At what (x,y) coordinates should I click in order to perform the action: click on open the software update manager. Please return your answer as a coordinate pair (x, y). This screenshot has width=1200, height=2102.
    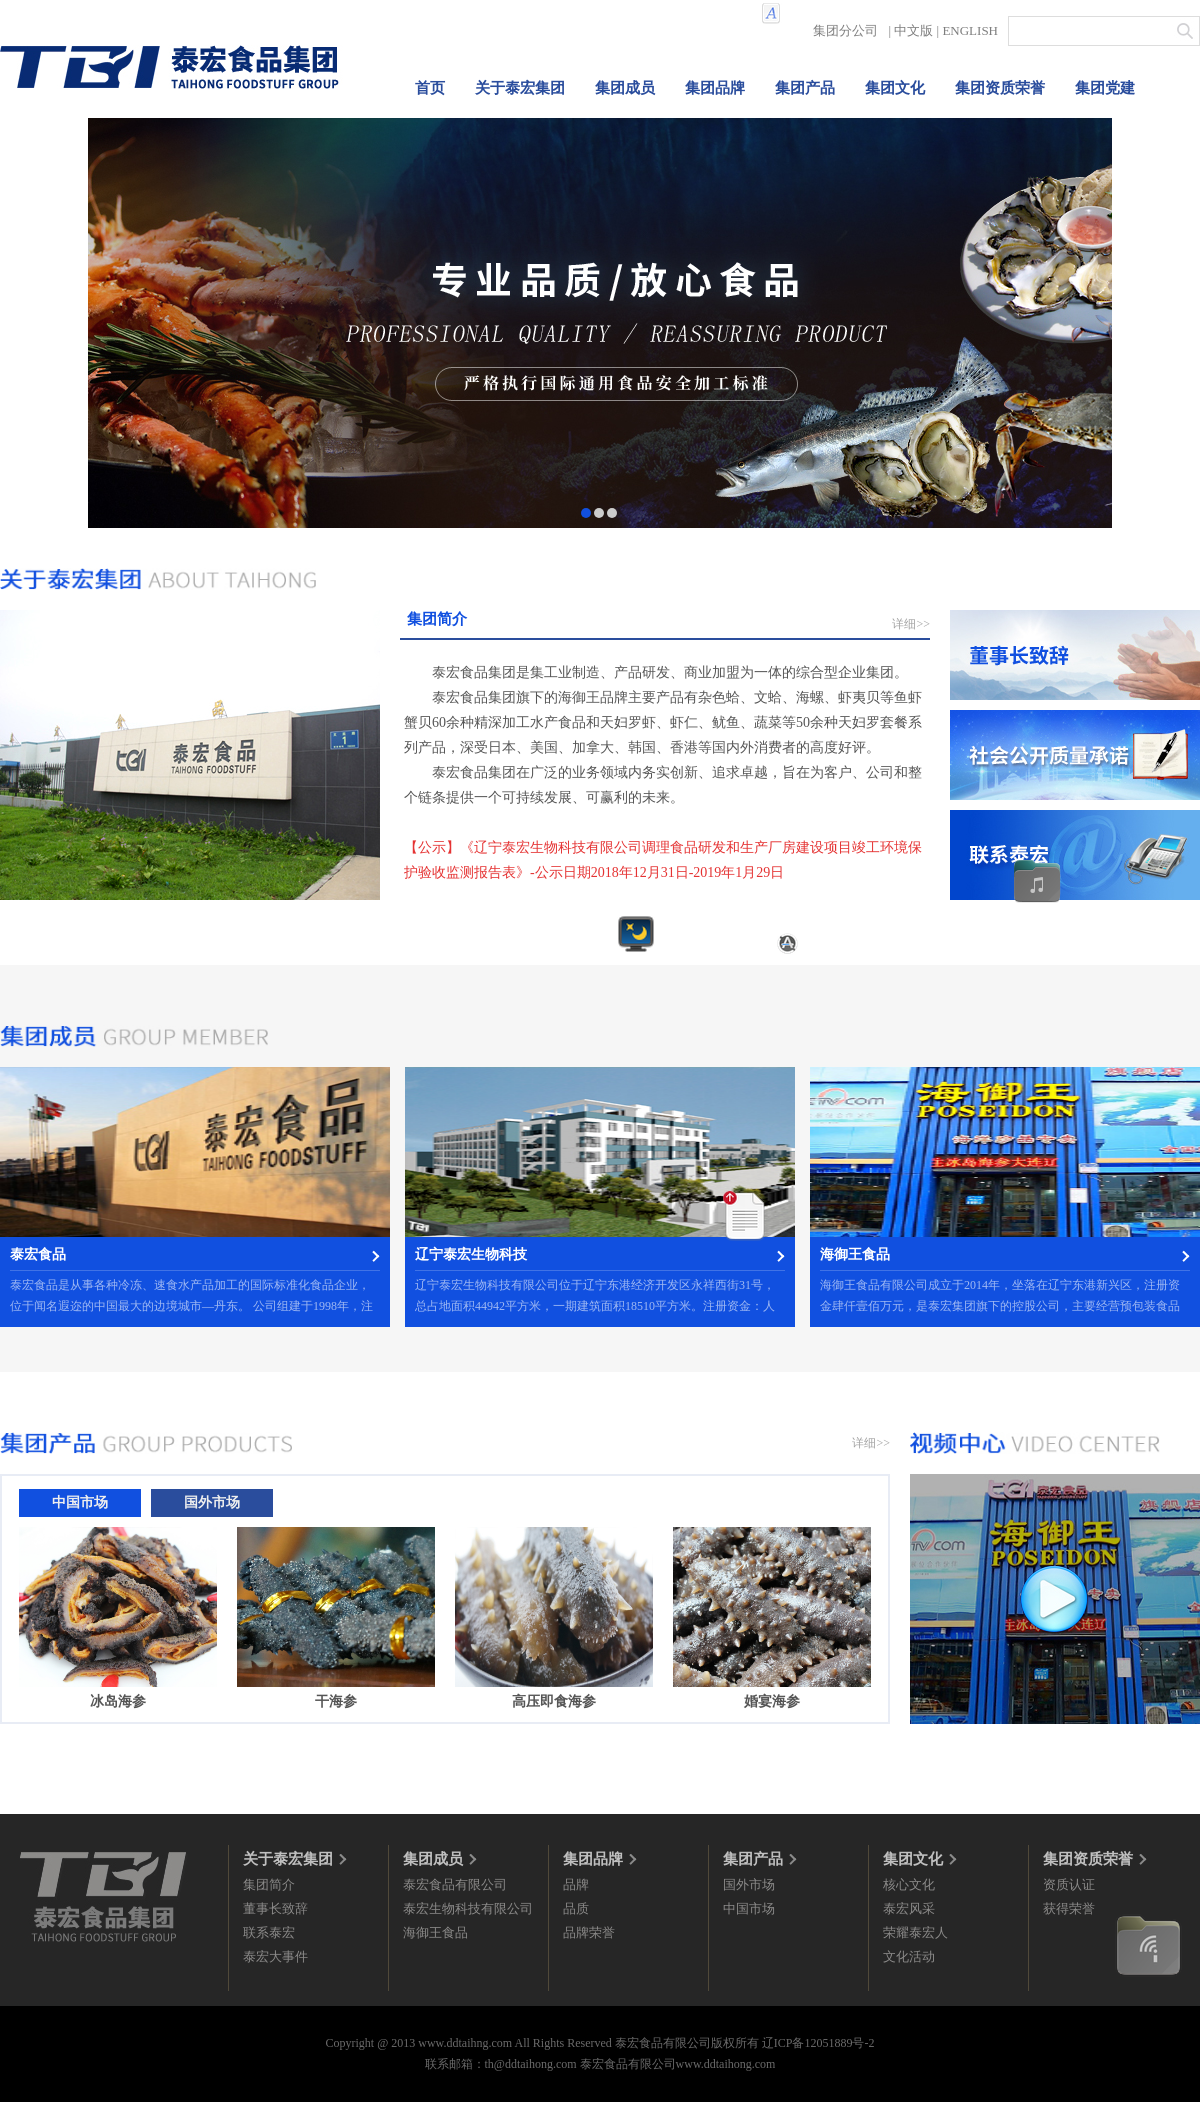
    Looking at the image, I should click on (787, 943).